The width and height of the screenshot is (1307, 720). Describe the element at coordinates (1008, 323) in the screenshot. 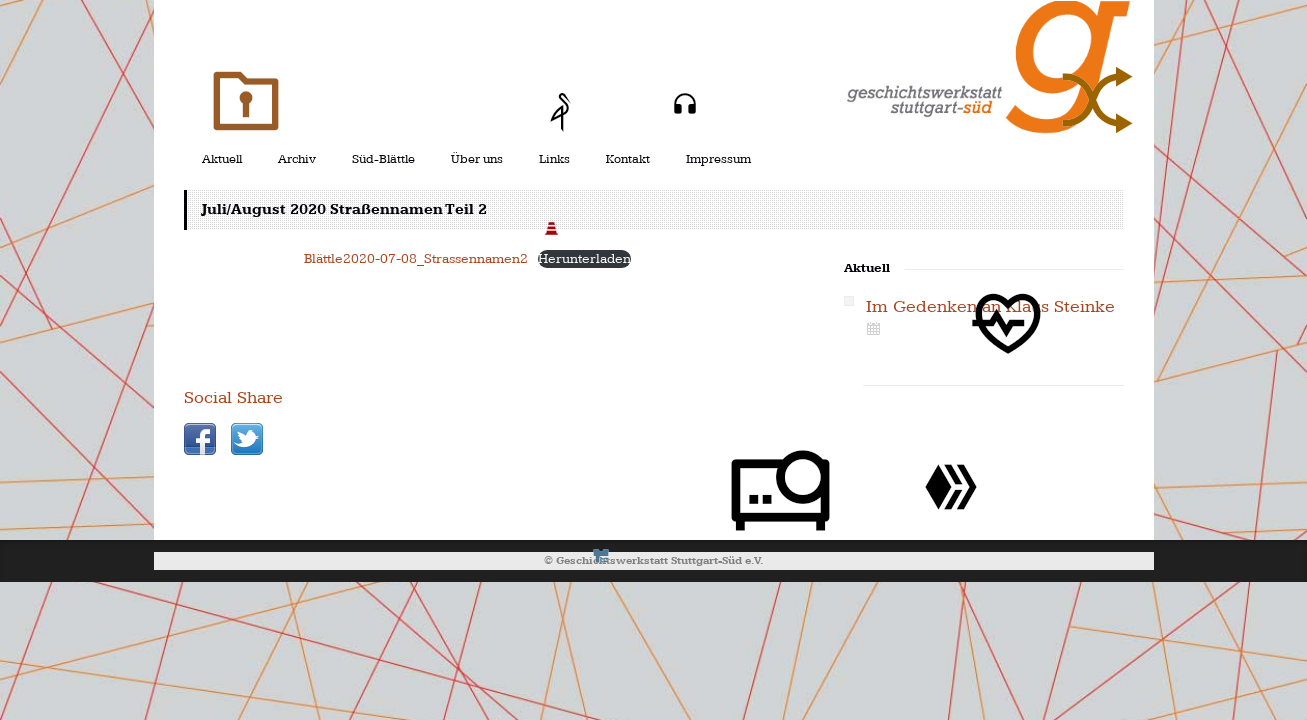

I see `view health or fitness tracking data` at that location.